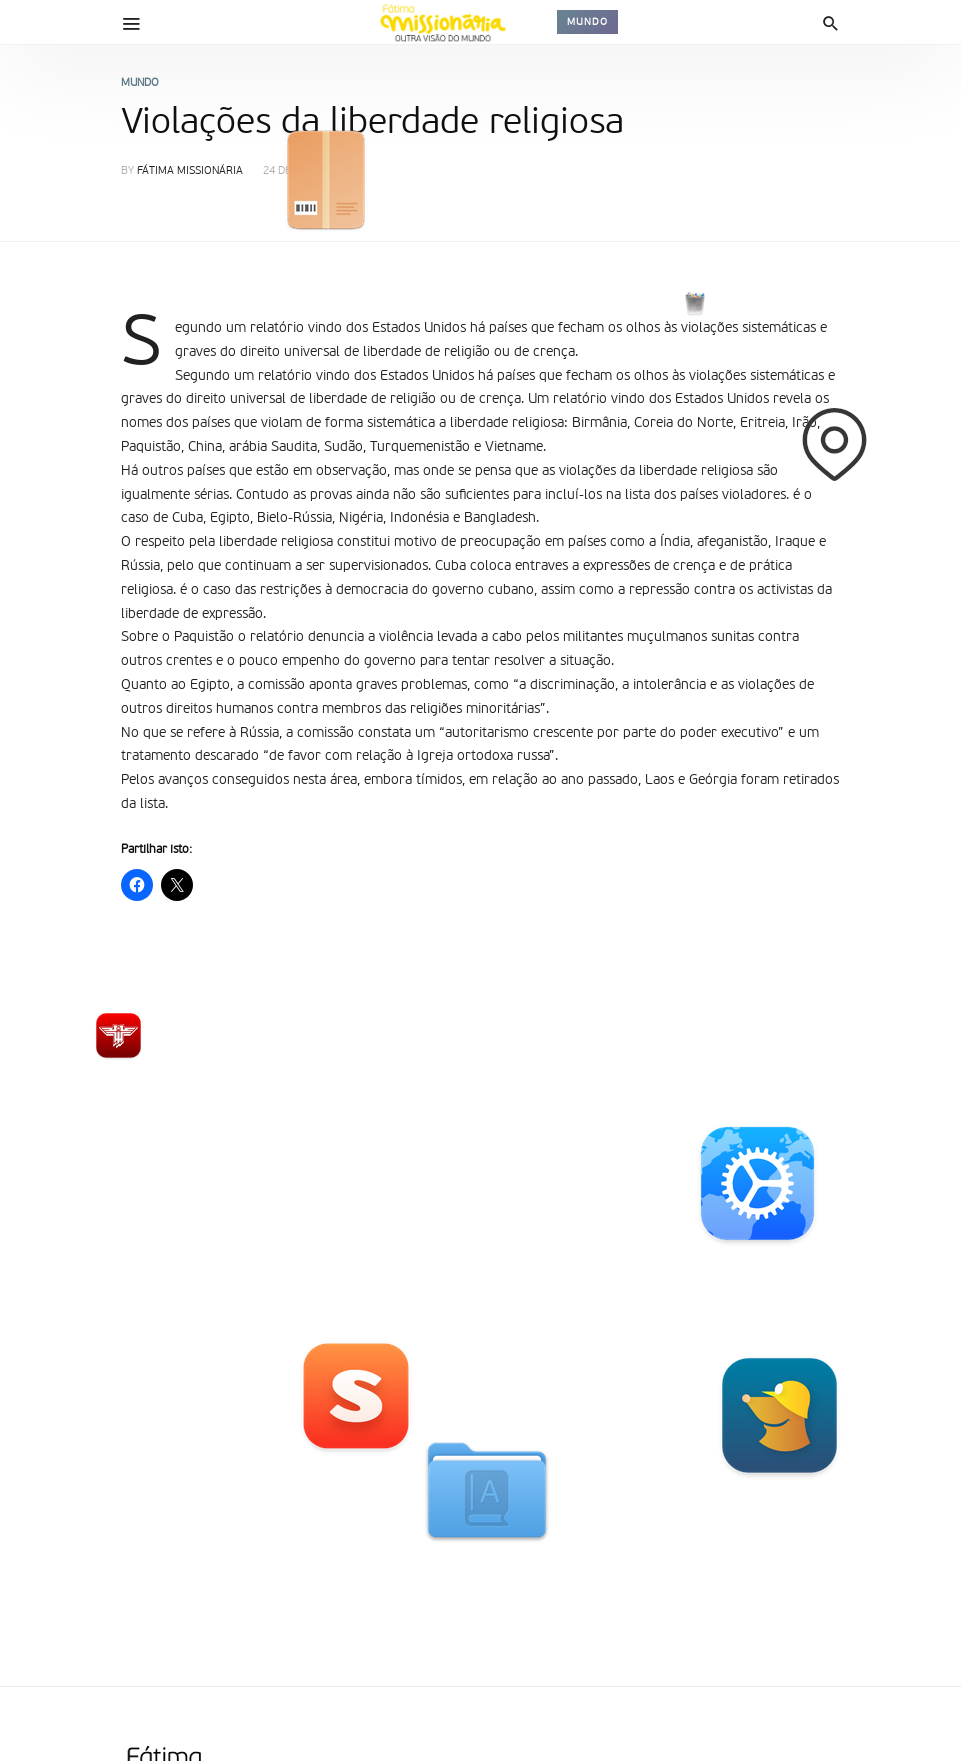 Image resolution: width=961 pixels, height=1761 pixels. I want to click on launch Return to Castle Wolfenstein game, so click(118, 1035).